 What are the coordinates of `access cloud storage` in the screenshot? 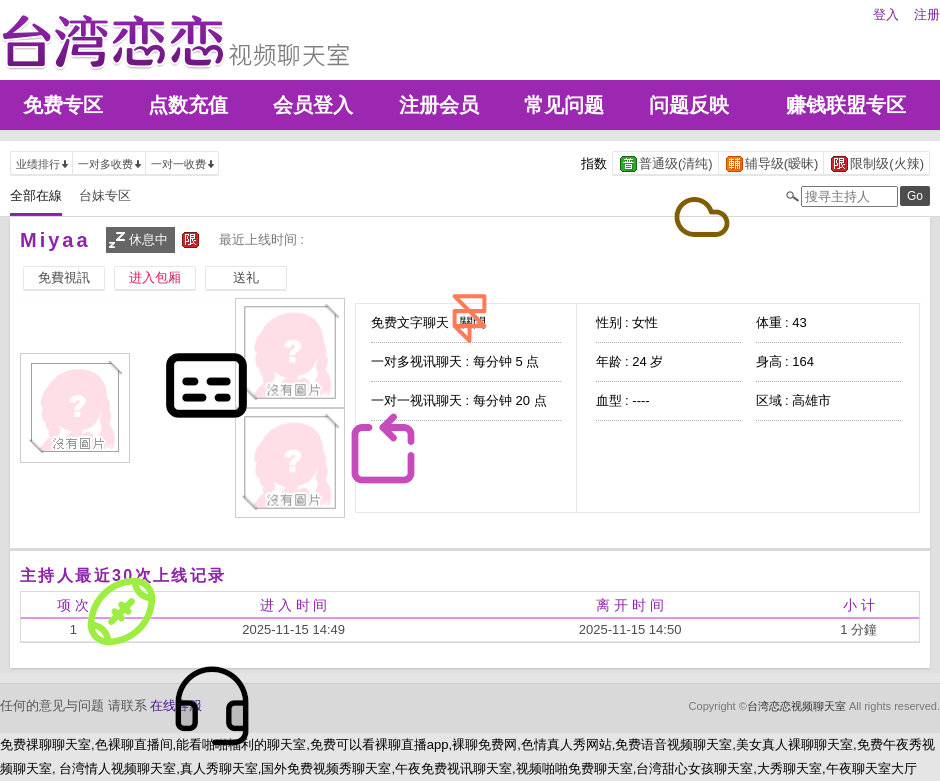 It's located at (702, 217).